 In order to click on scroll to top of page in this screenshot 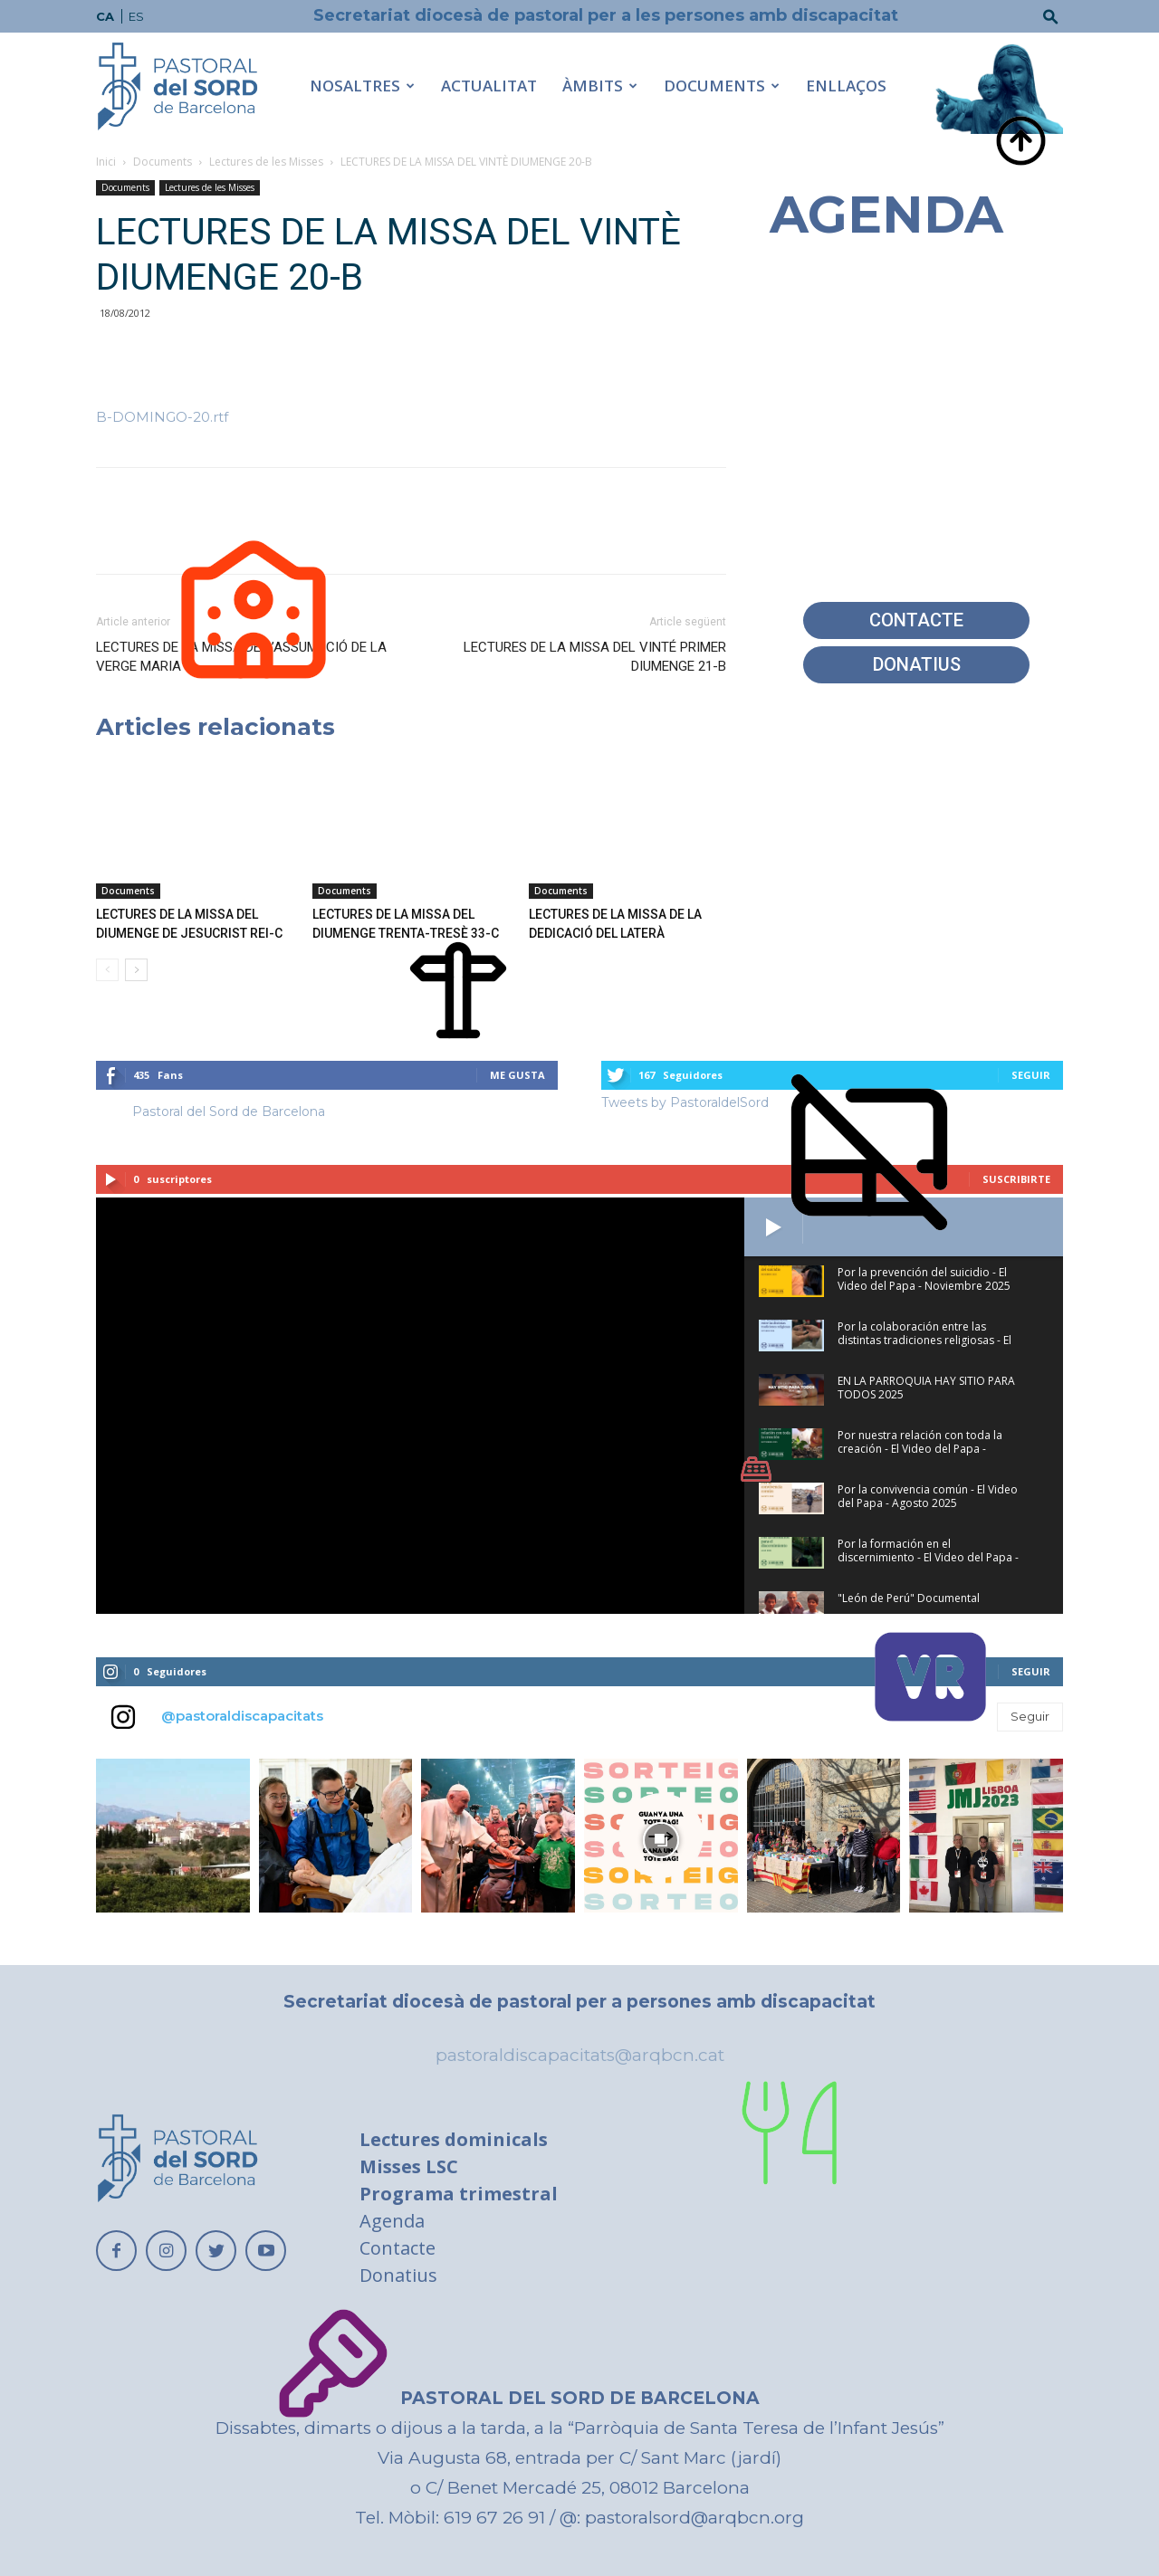, I will do `click(1020, 140)`.